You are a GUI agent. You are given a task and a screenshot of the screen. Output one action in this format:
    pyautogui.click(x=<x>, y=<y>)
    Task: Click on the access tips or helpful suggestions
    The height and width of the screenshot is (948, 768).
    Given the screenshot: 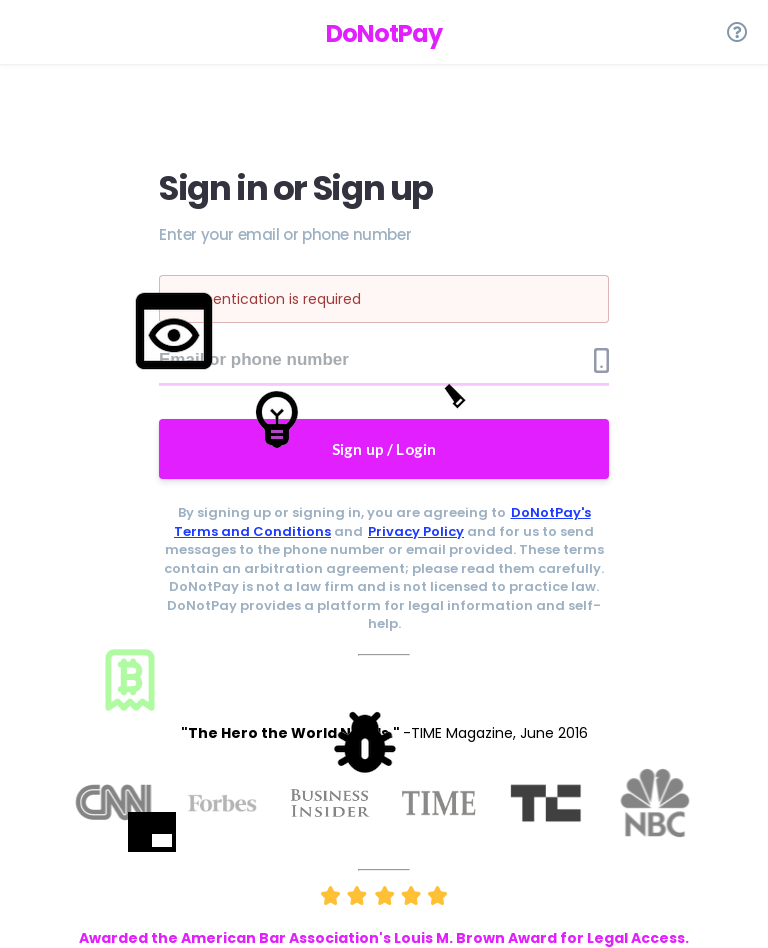 What is the action you would take?
    pyautogui.click(x=277, y=418)
    